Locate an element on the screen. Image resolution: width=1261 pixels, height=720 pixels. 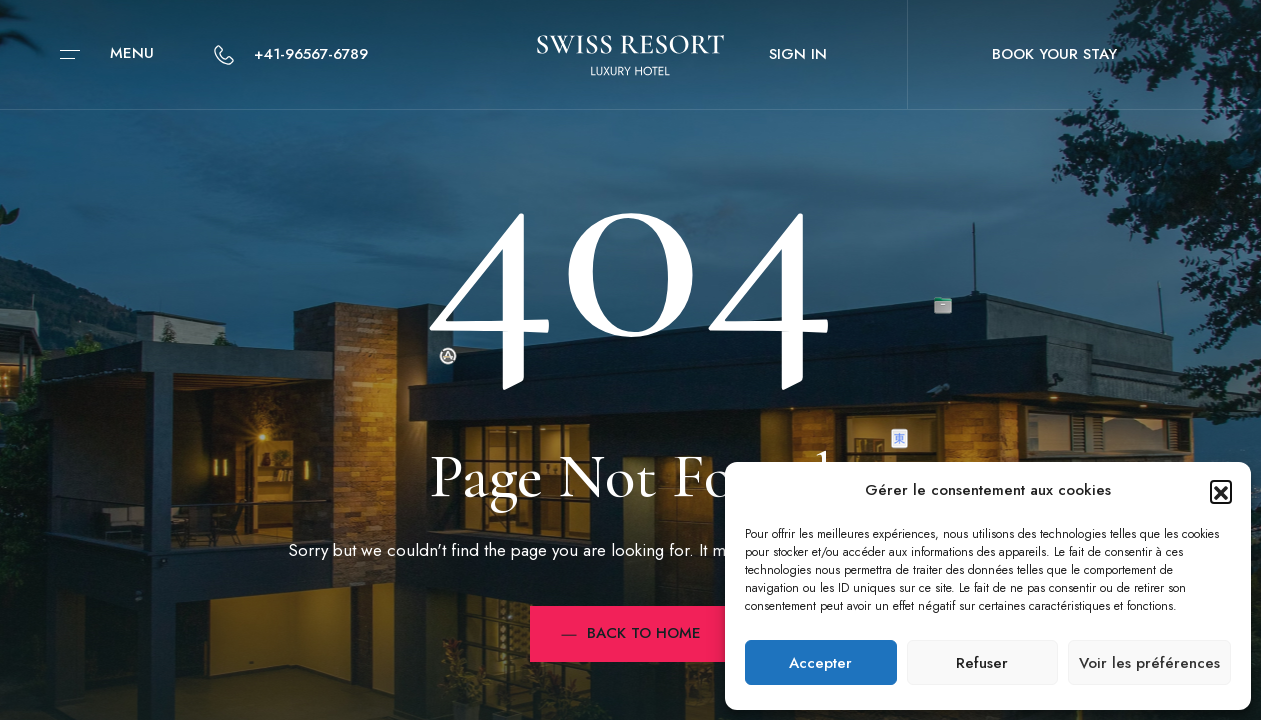
launch gnome mahjongg tile matching game is located at coordinates (899, 438).